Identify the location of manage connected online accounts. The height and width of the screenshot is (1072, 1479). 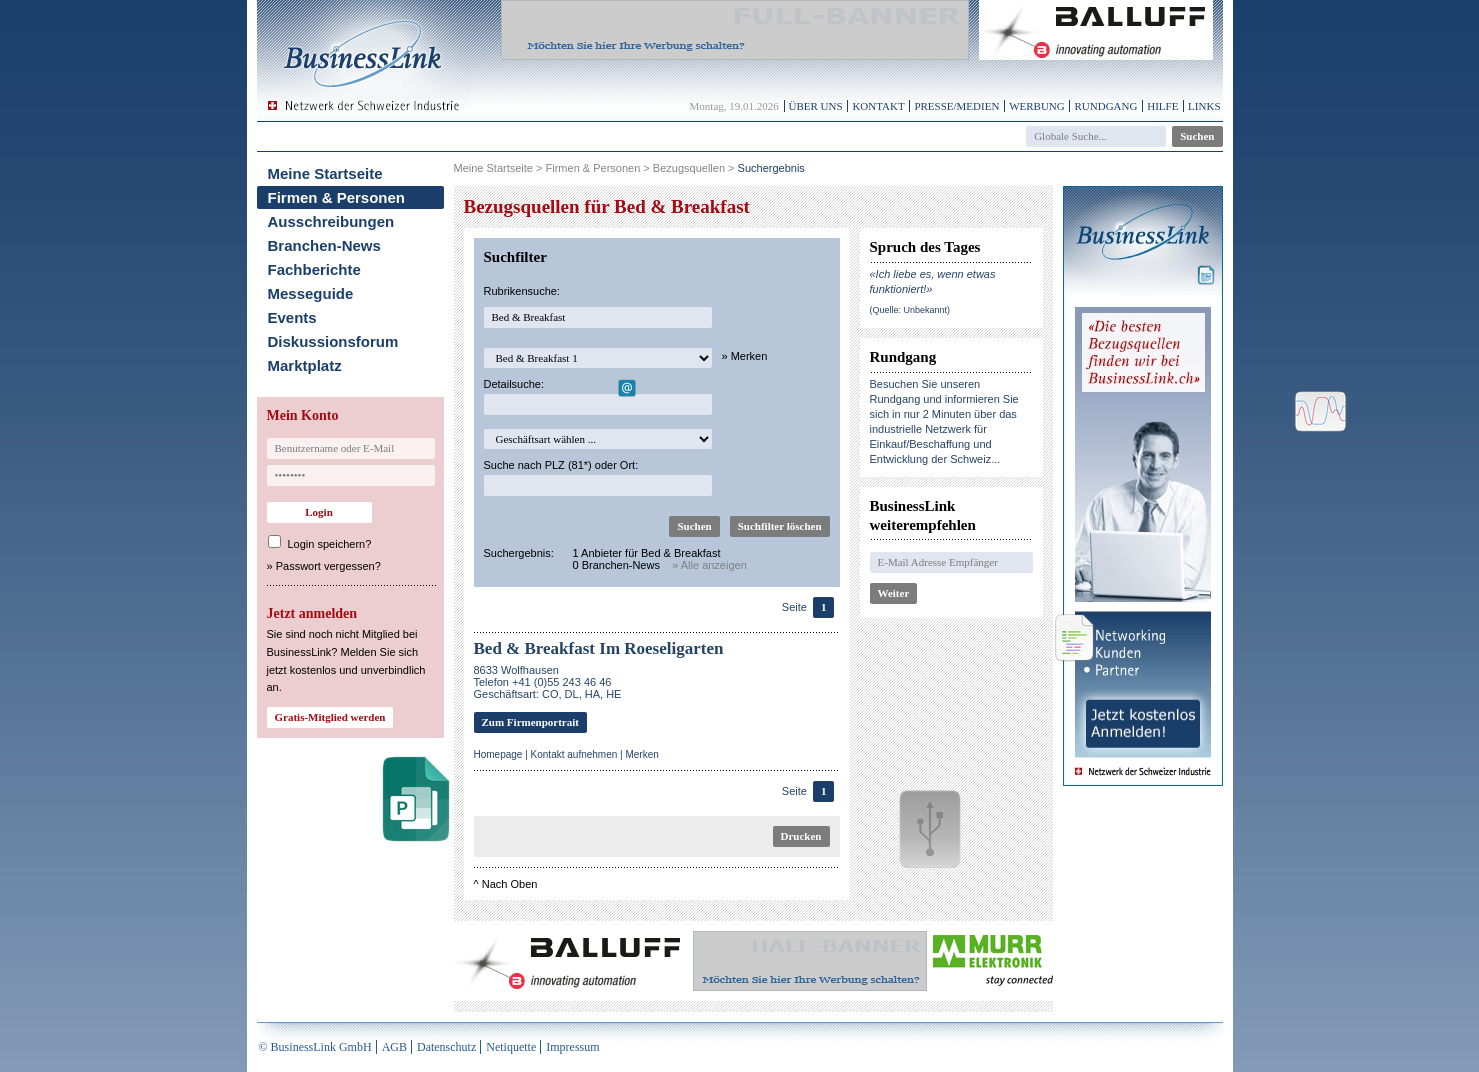
(627, 388).